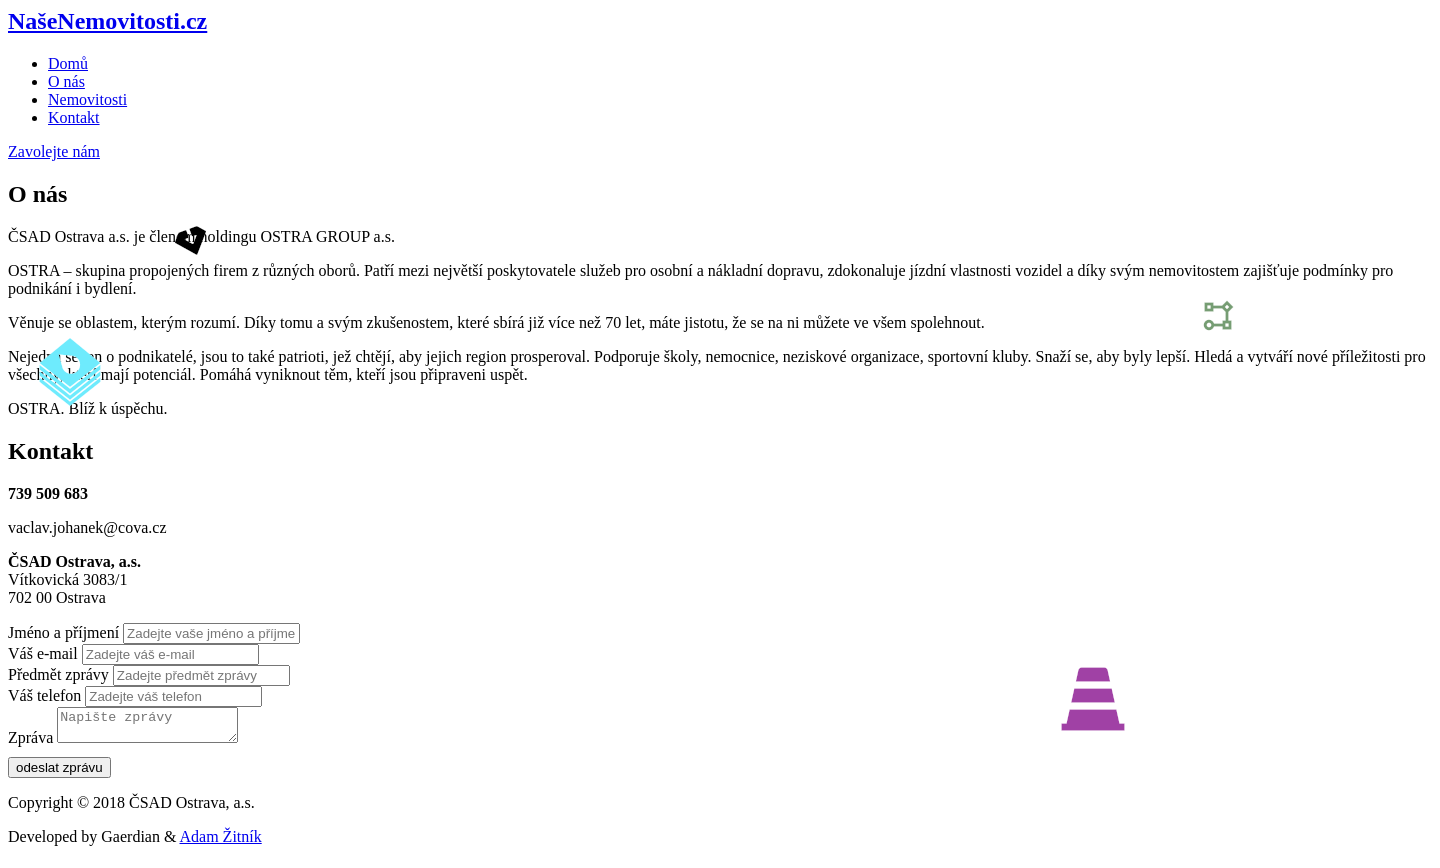  Describe the element at coordinates (1218, 316) in the screenshot. I see `create or edit a flowchart` at that location.